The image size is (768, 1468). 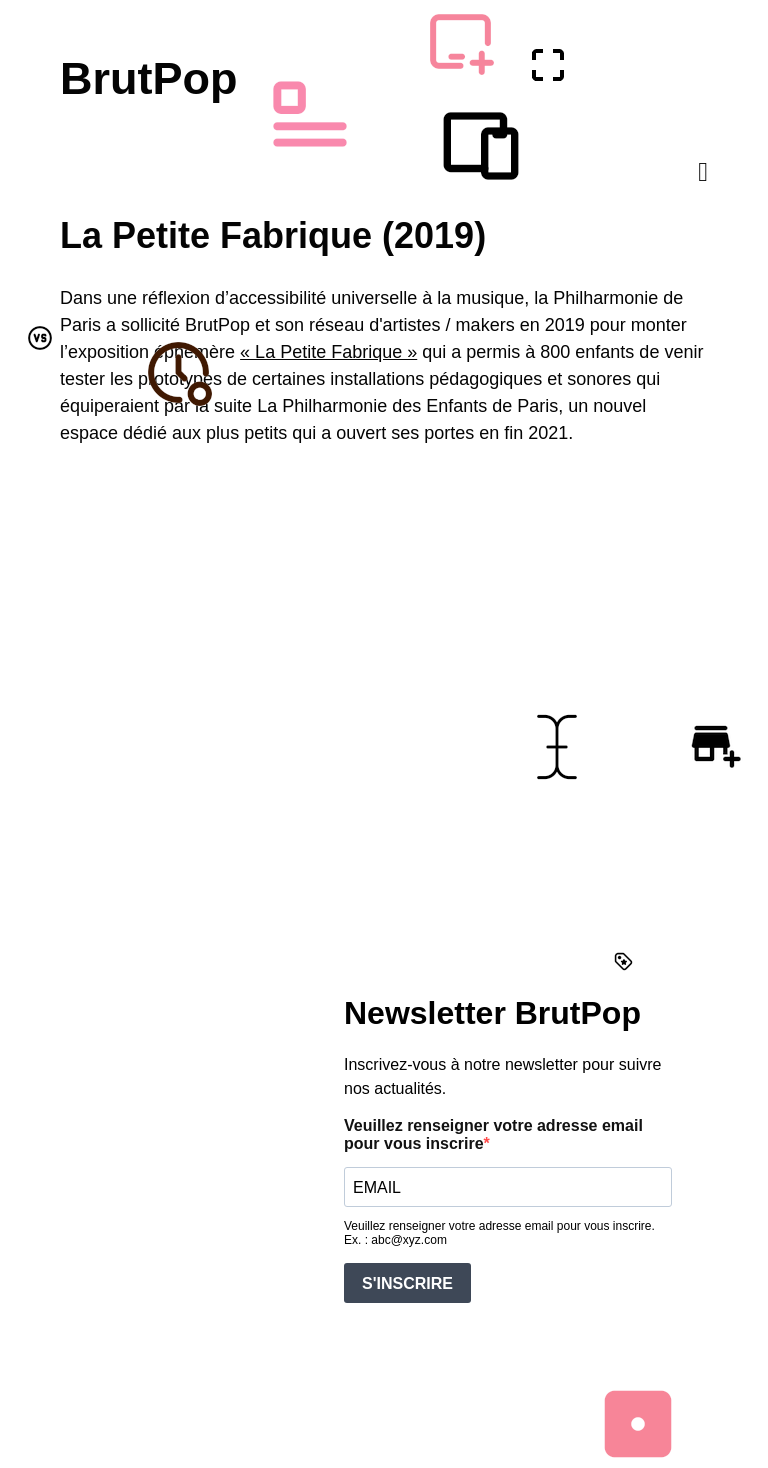 What do you see at coordinates (481, 146) in the screenshot?
I see `manage connected devices` at bounding box center [481, 146].